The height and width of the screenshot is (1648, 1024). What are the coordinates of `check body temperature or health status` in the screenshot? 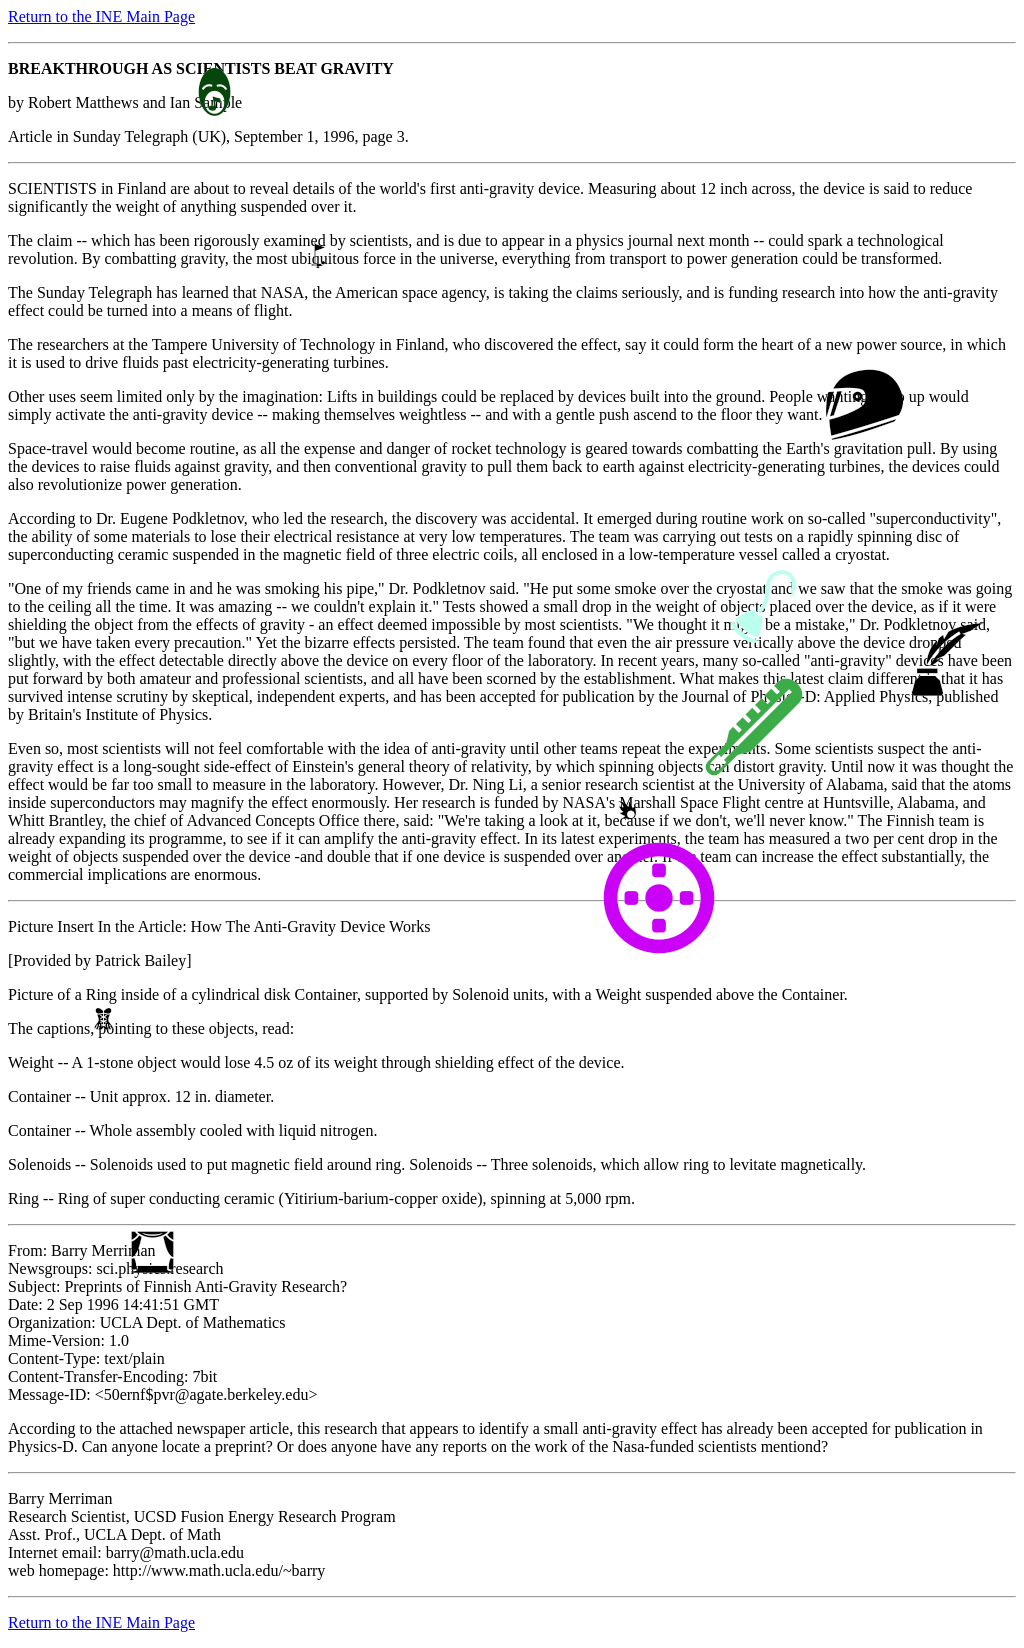 It's located at (754, 727).